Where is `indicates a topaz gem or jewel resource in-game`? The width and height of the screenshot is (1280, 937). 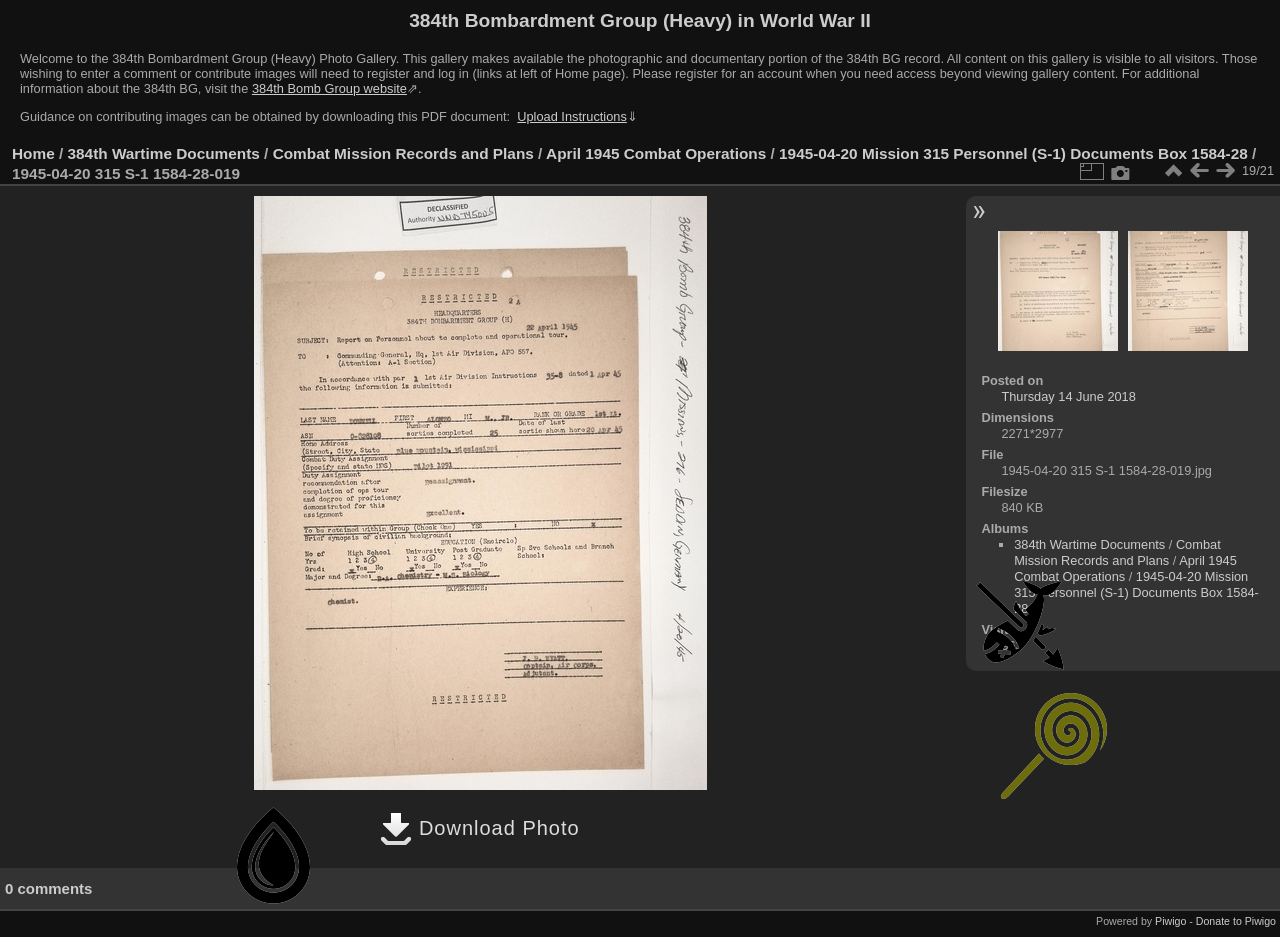 indicates a topaz gem or jewel resource in-game is located at coordinates (273, 855).